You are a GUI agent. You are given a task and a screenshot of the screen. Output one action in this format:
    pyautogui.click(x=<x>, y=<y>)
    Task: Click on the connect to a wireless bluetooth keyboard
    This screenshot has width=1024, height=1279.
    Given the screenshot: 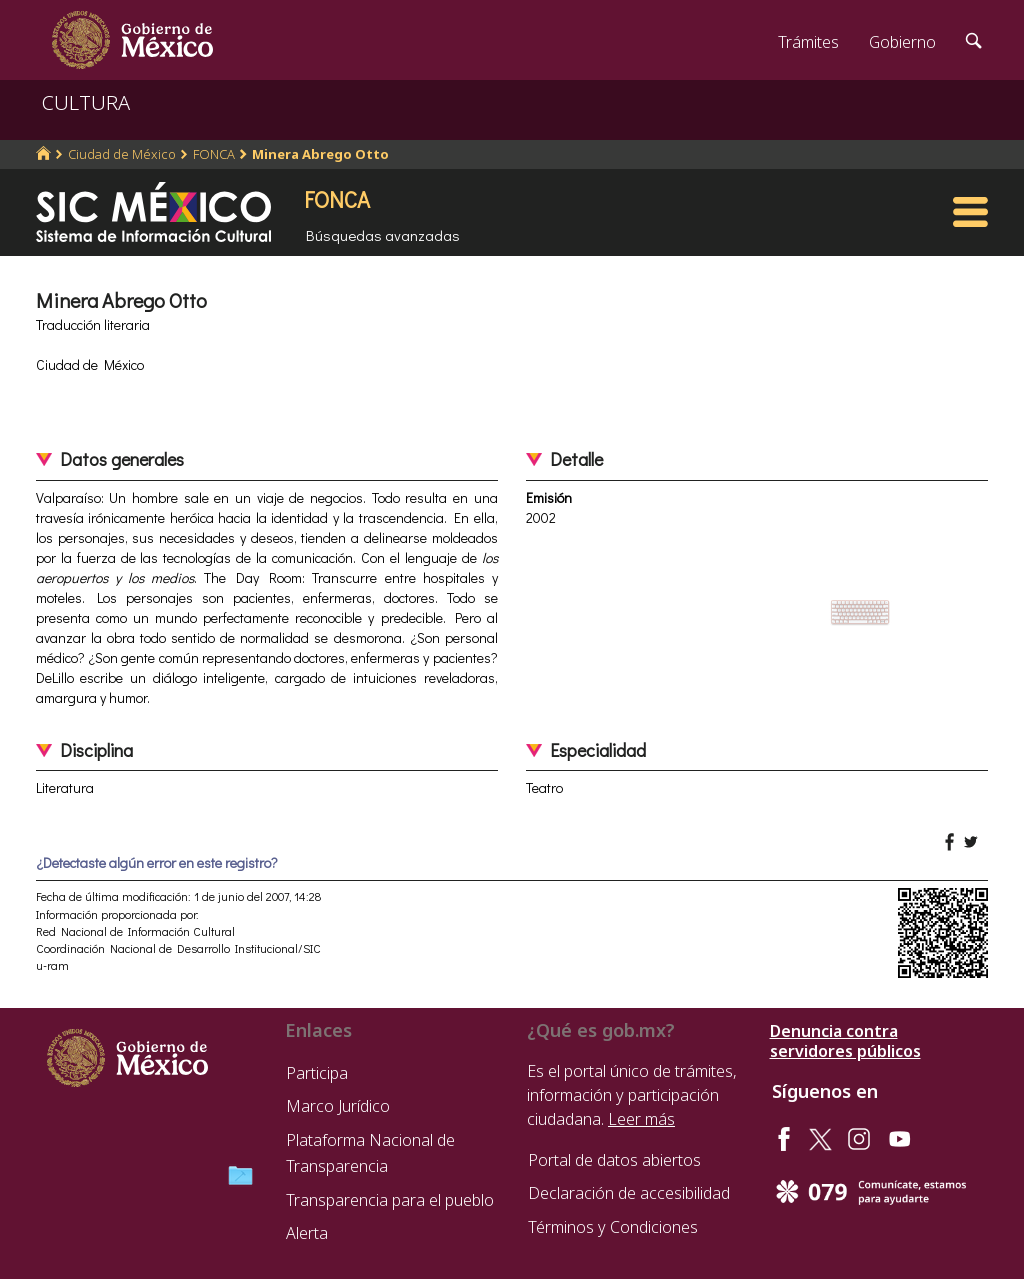 What is the action you would take?
    pyautogui.click(x=860, y=612)
    